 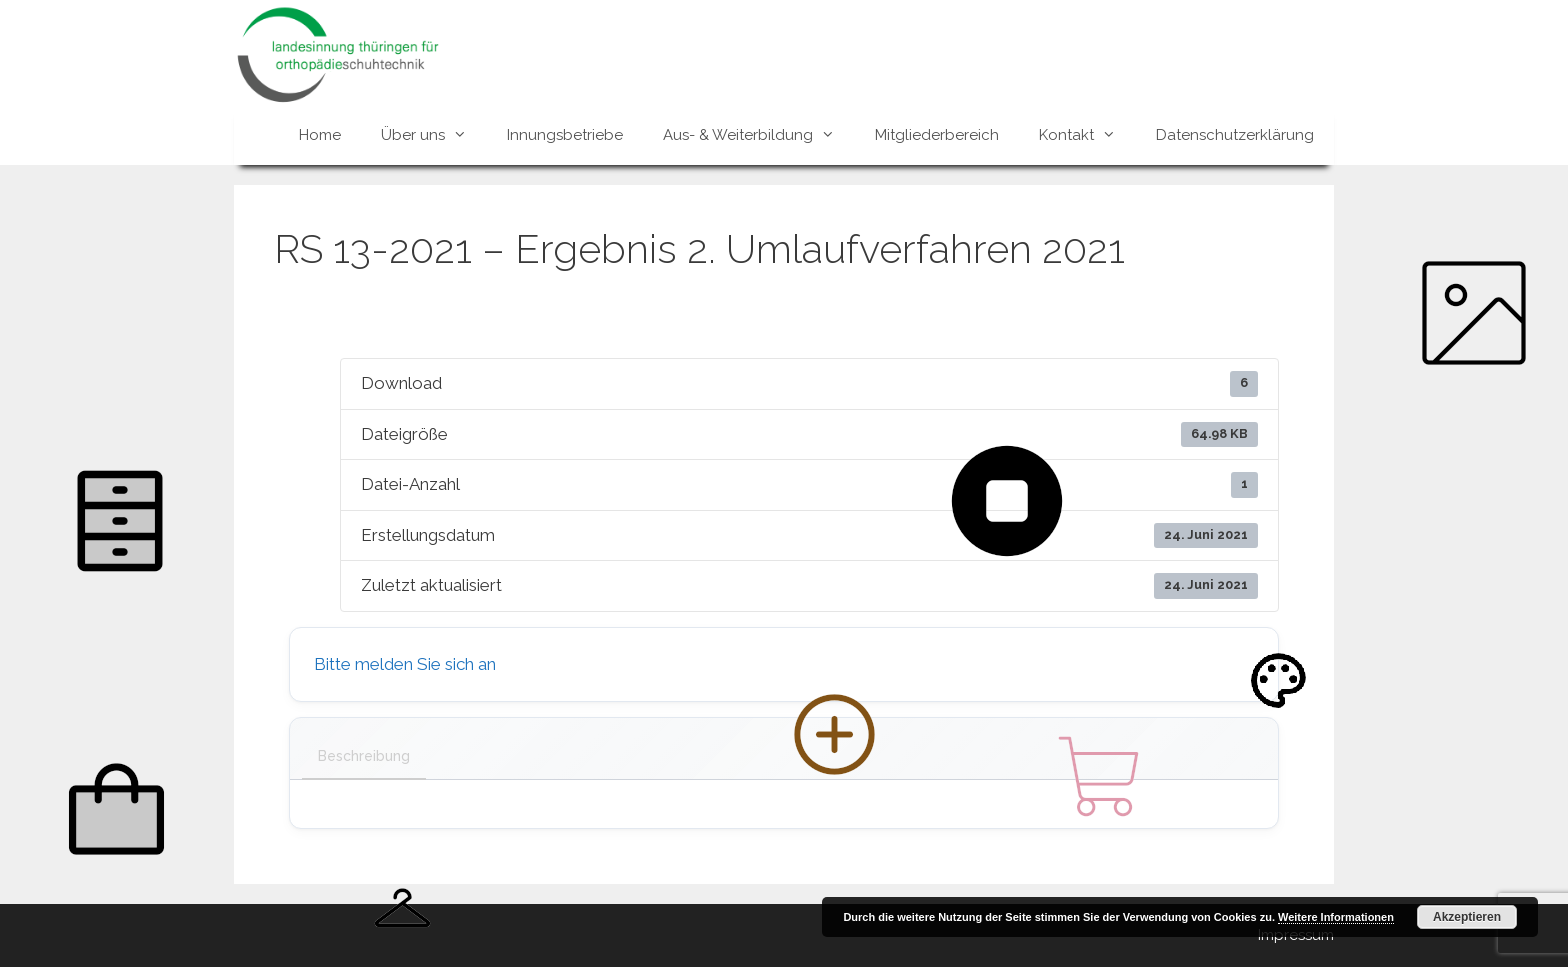 What do you see at coordinates (1100, 778) in the screenshot?
I see `view your shopping cart` at bounding box center [1100, 778].